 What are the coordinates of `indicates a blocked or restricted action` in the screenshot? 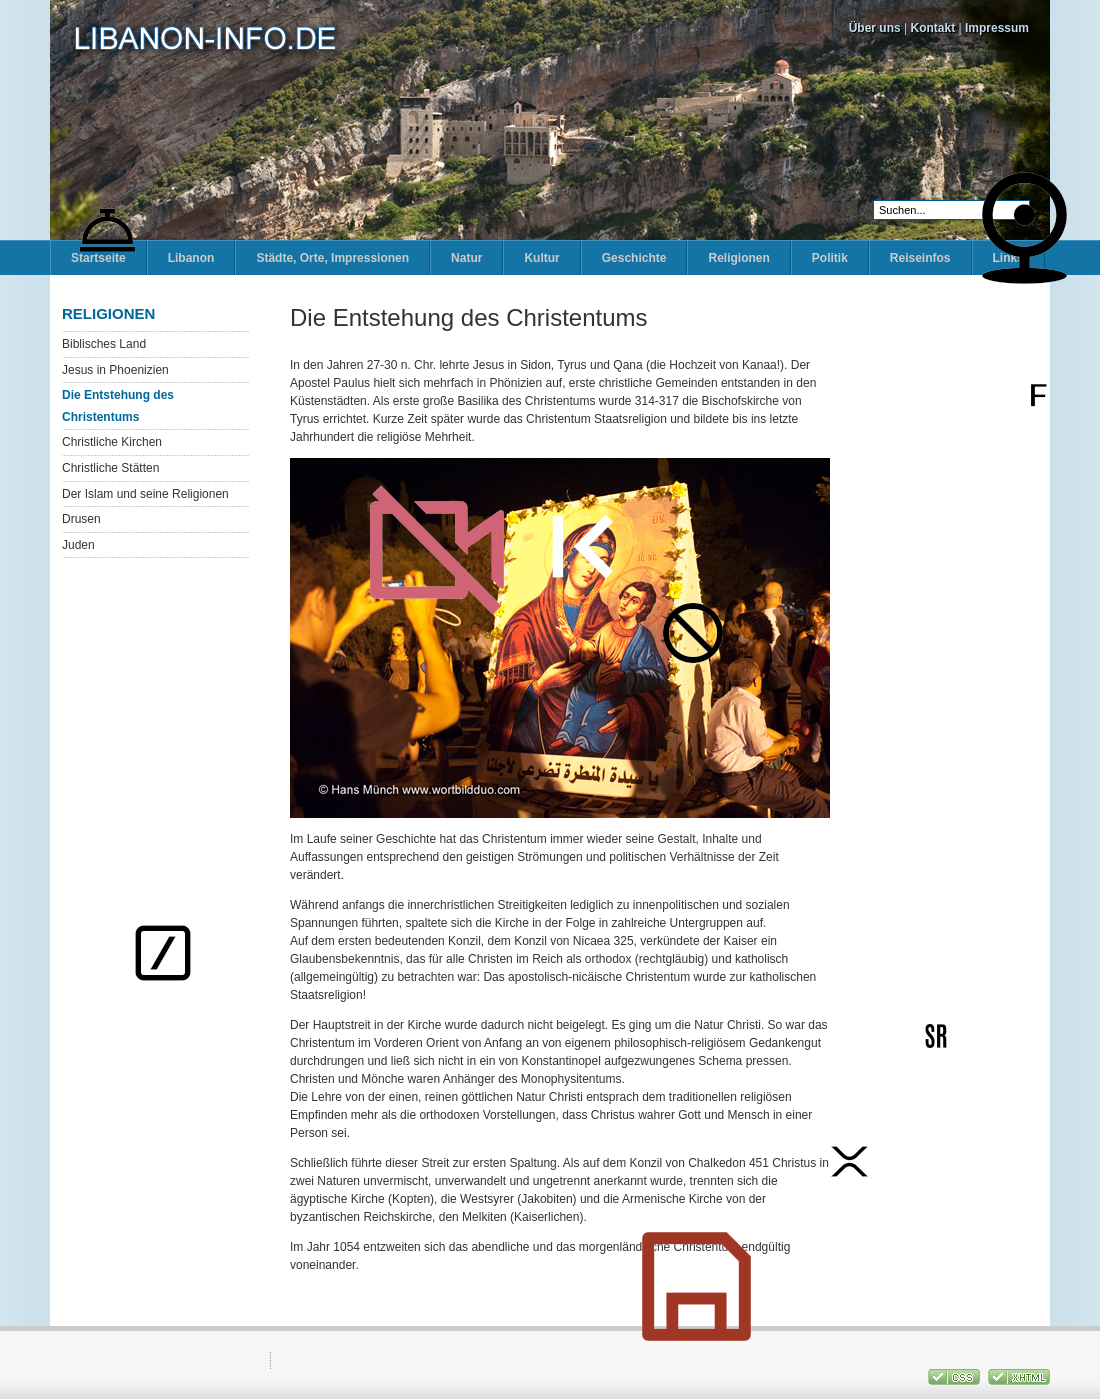 It's located at (693, 633).